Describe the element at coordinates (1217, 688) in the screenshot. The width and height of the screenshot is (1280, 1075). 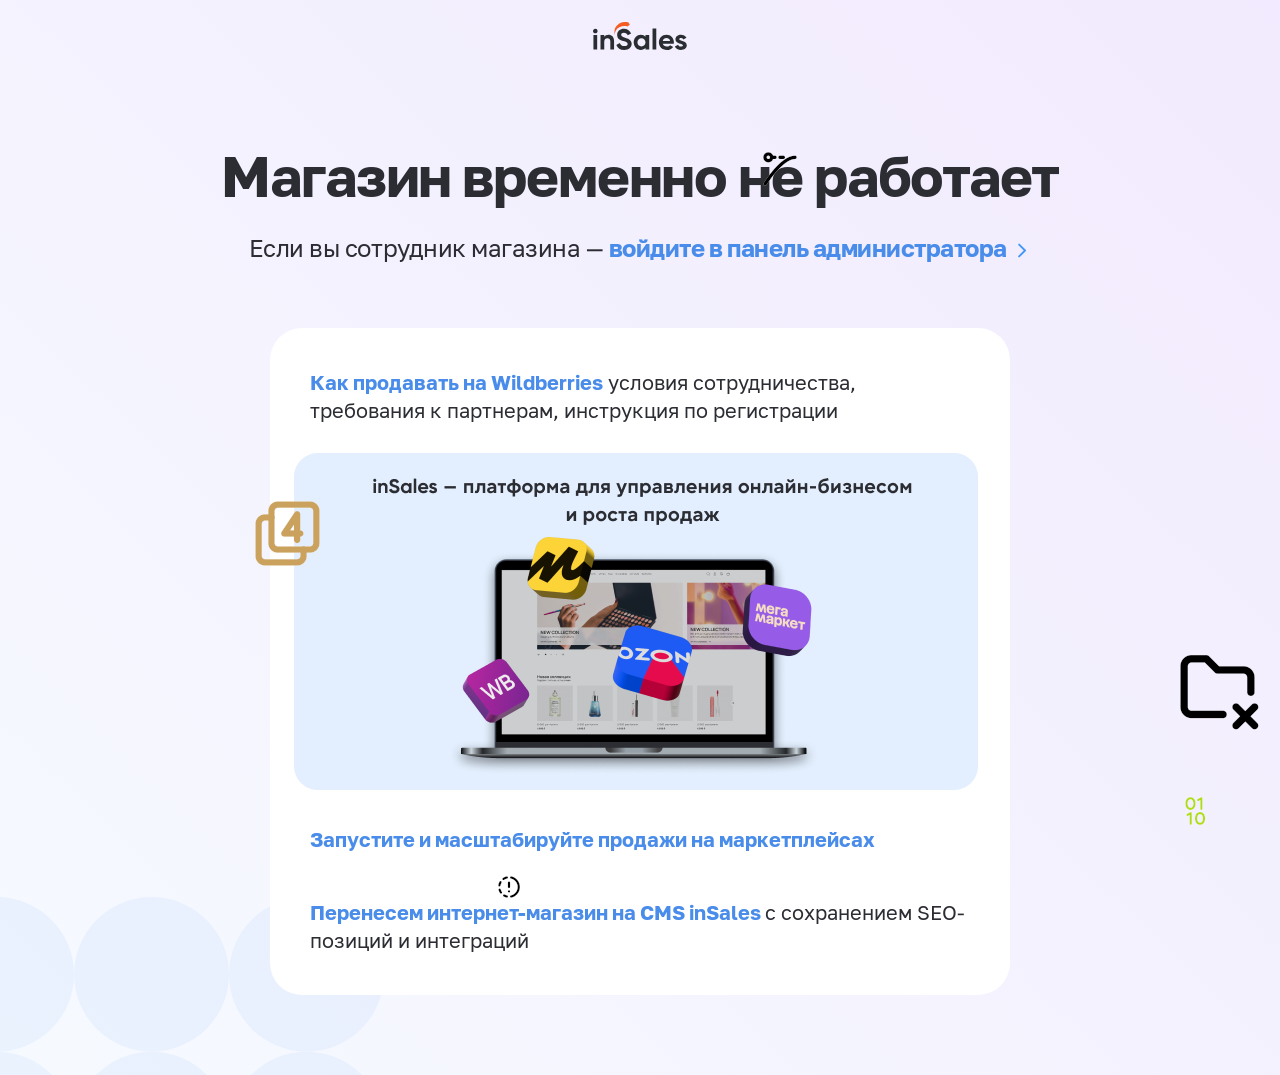
I see `delete a folder` at that location.